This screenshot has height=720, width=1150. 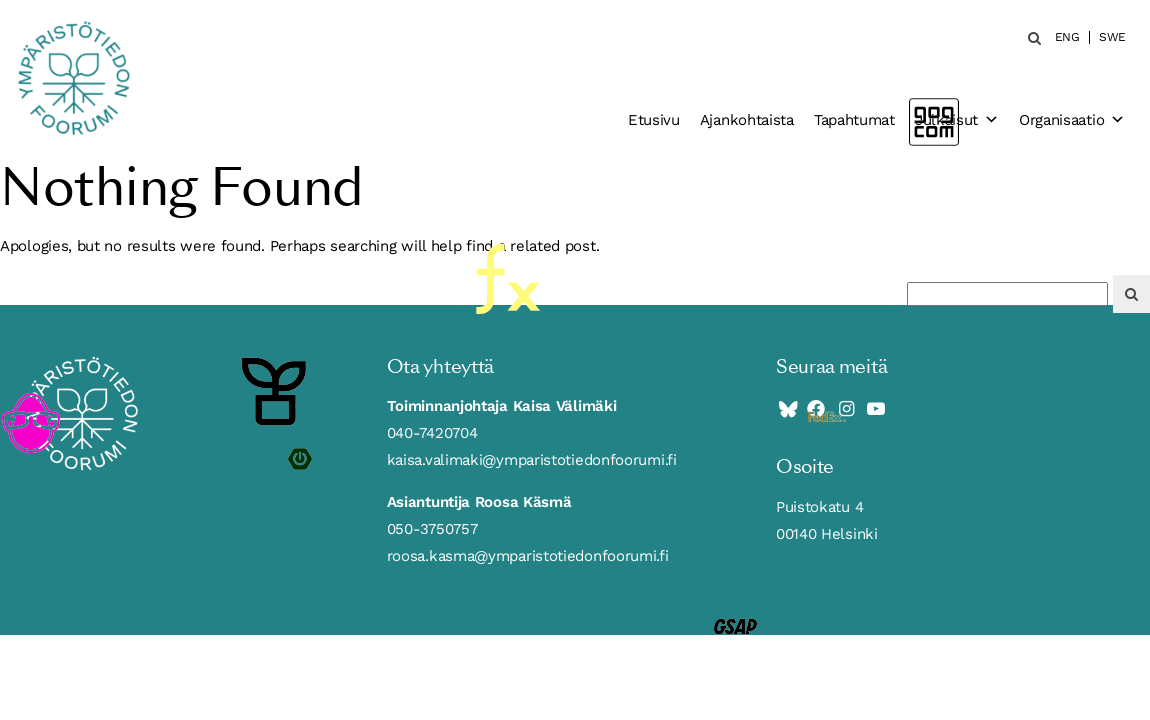 I want to click on egghead.io logo - access web development tutorials and courses, so click(x=31, y=423).